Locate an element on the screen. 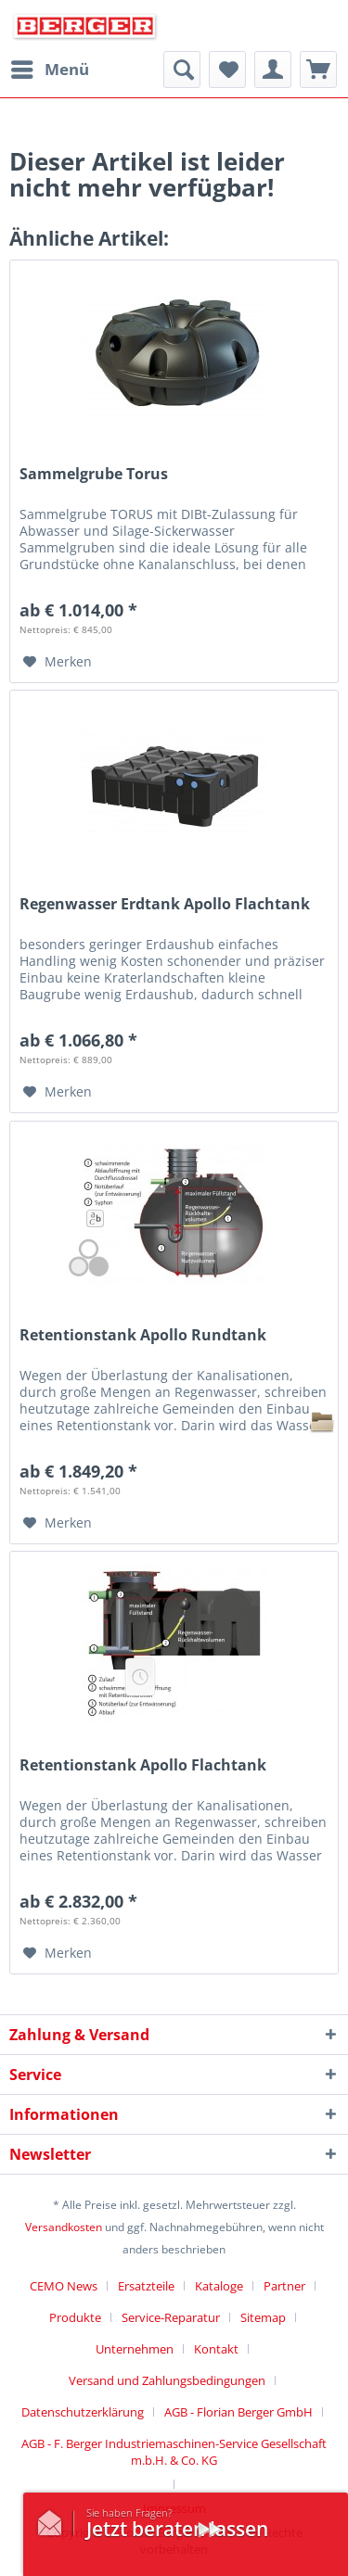  open the font viewer application is located at coordinates (95, 1218).